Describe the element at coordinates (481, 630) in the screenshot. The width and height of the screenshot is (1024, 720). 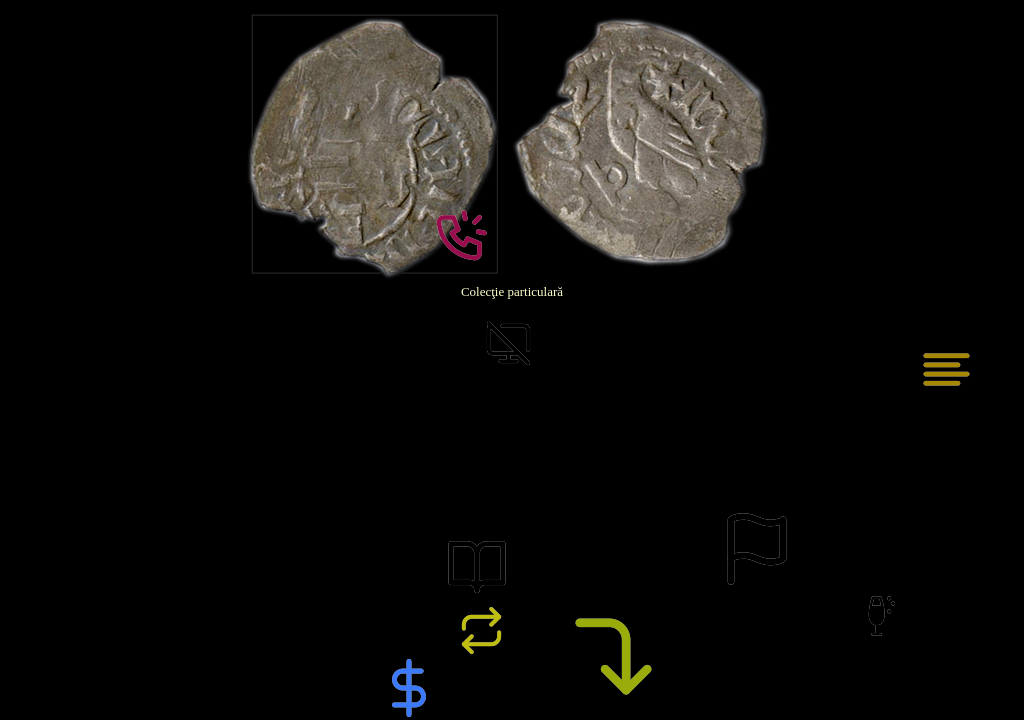
I see `enable repeat or loop mode` at that location.